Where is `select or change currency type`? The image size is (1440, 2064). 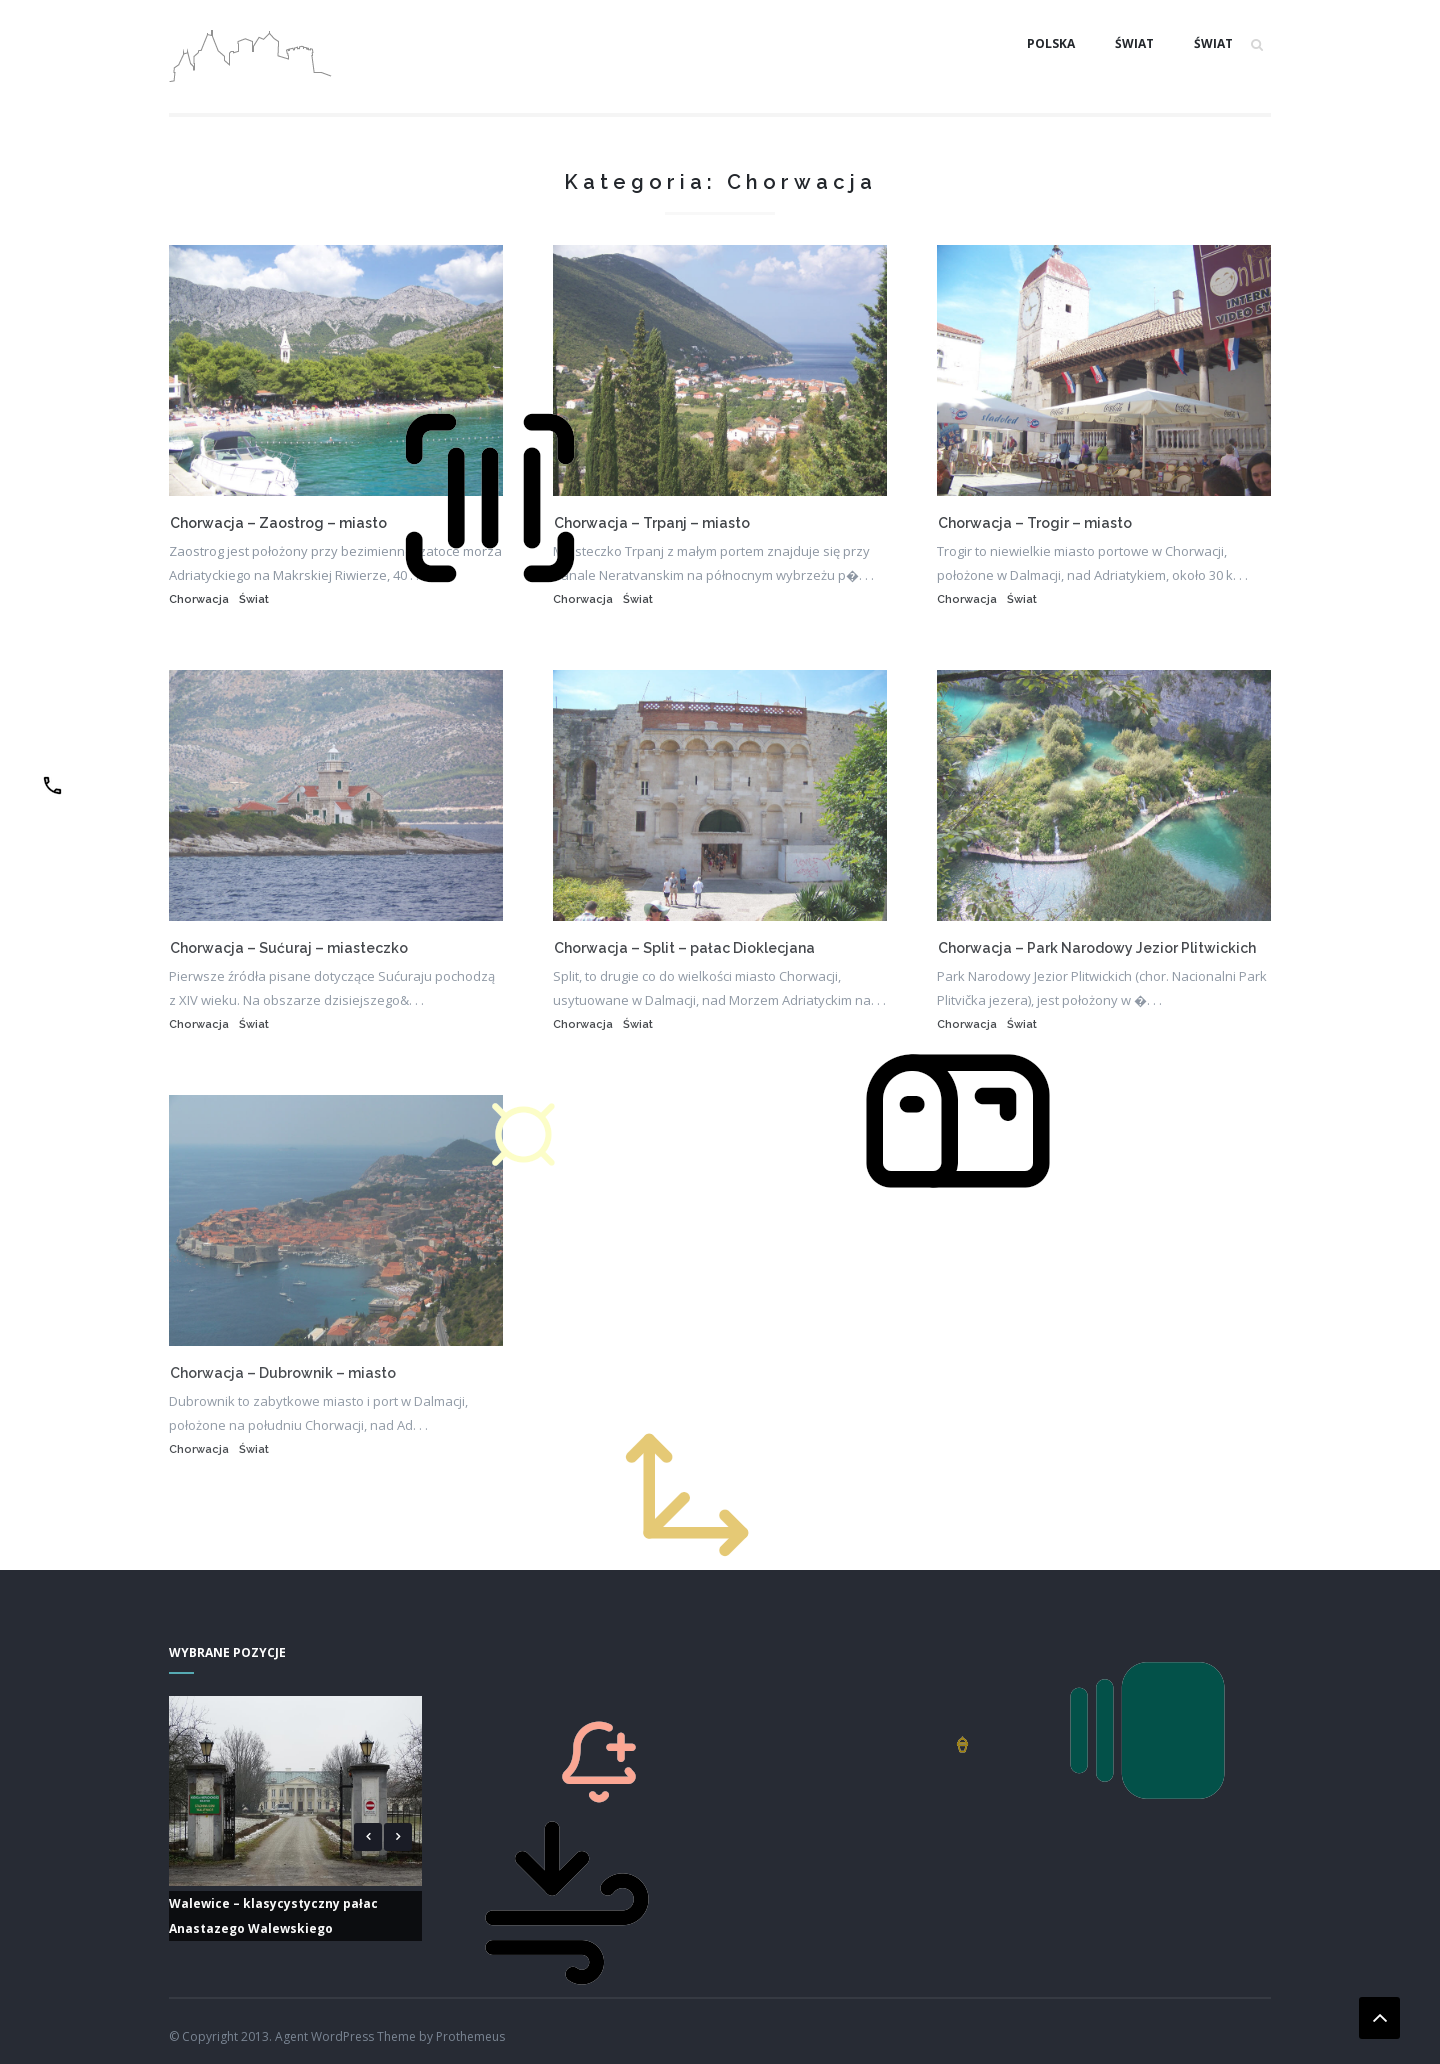
select or change currency type is located at coordinates (523, 1134).